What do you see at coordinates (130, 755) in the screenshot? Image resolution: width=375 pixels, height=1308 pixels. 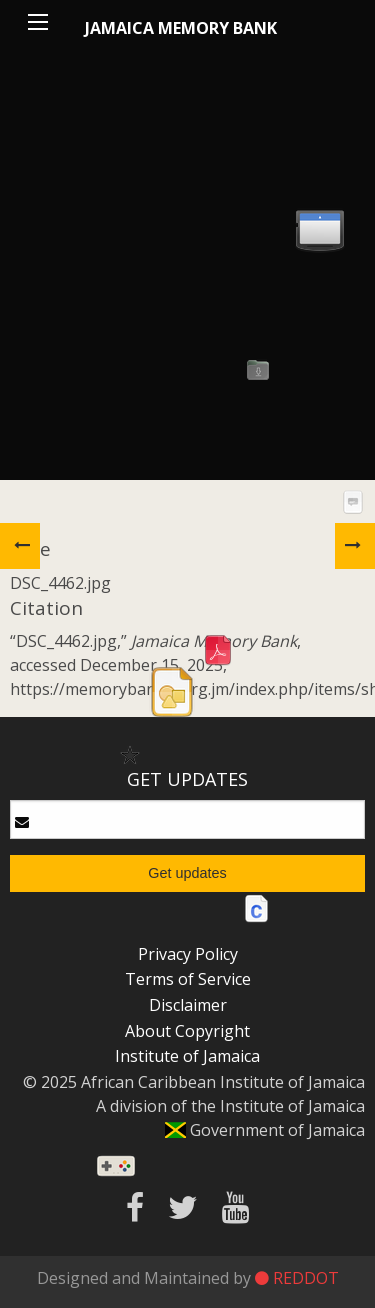 I see `view VIP or important contacts in mail` at bounding box center [130, 755].